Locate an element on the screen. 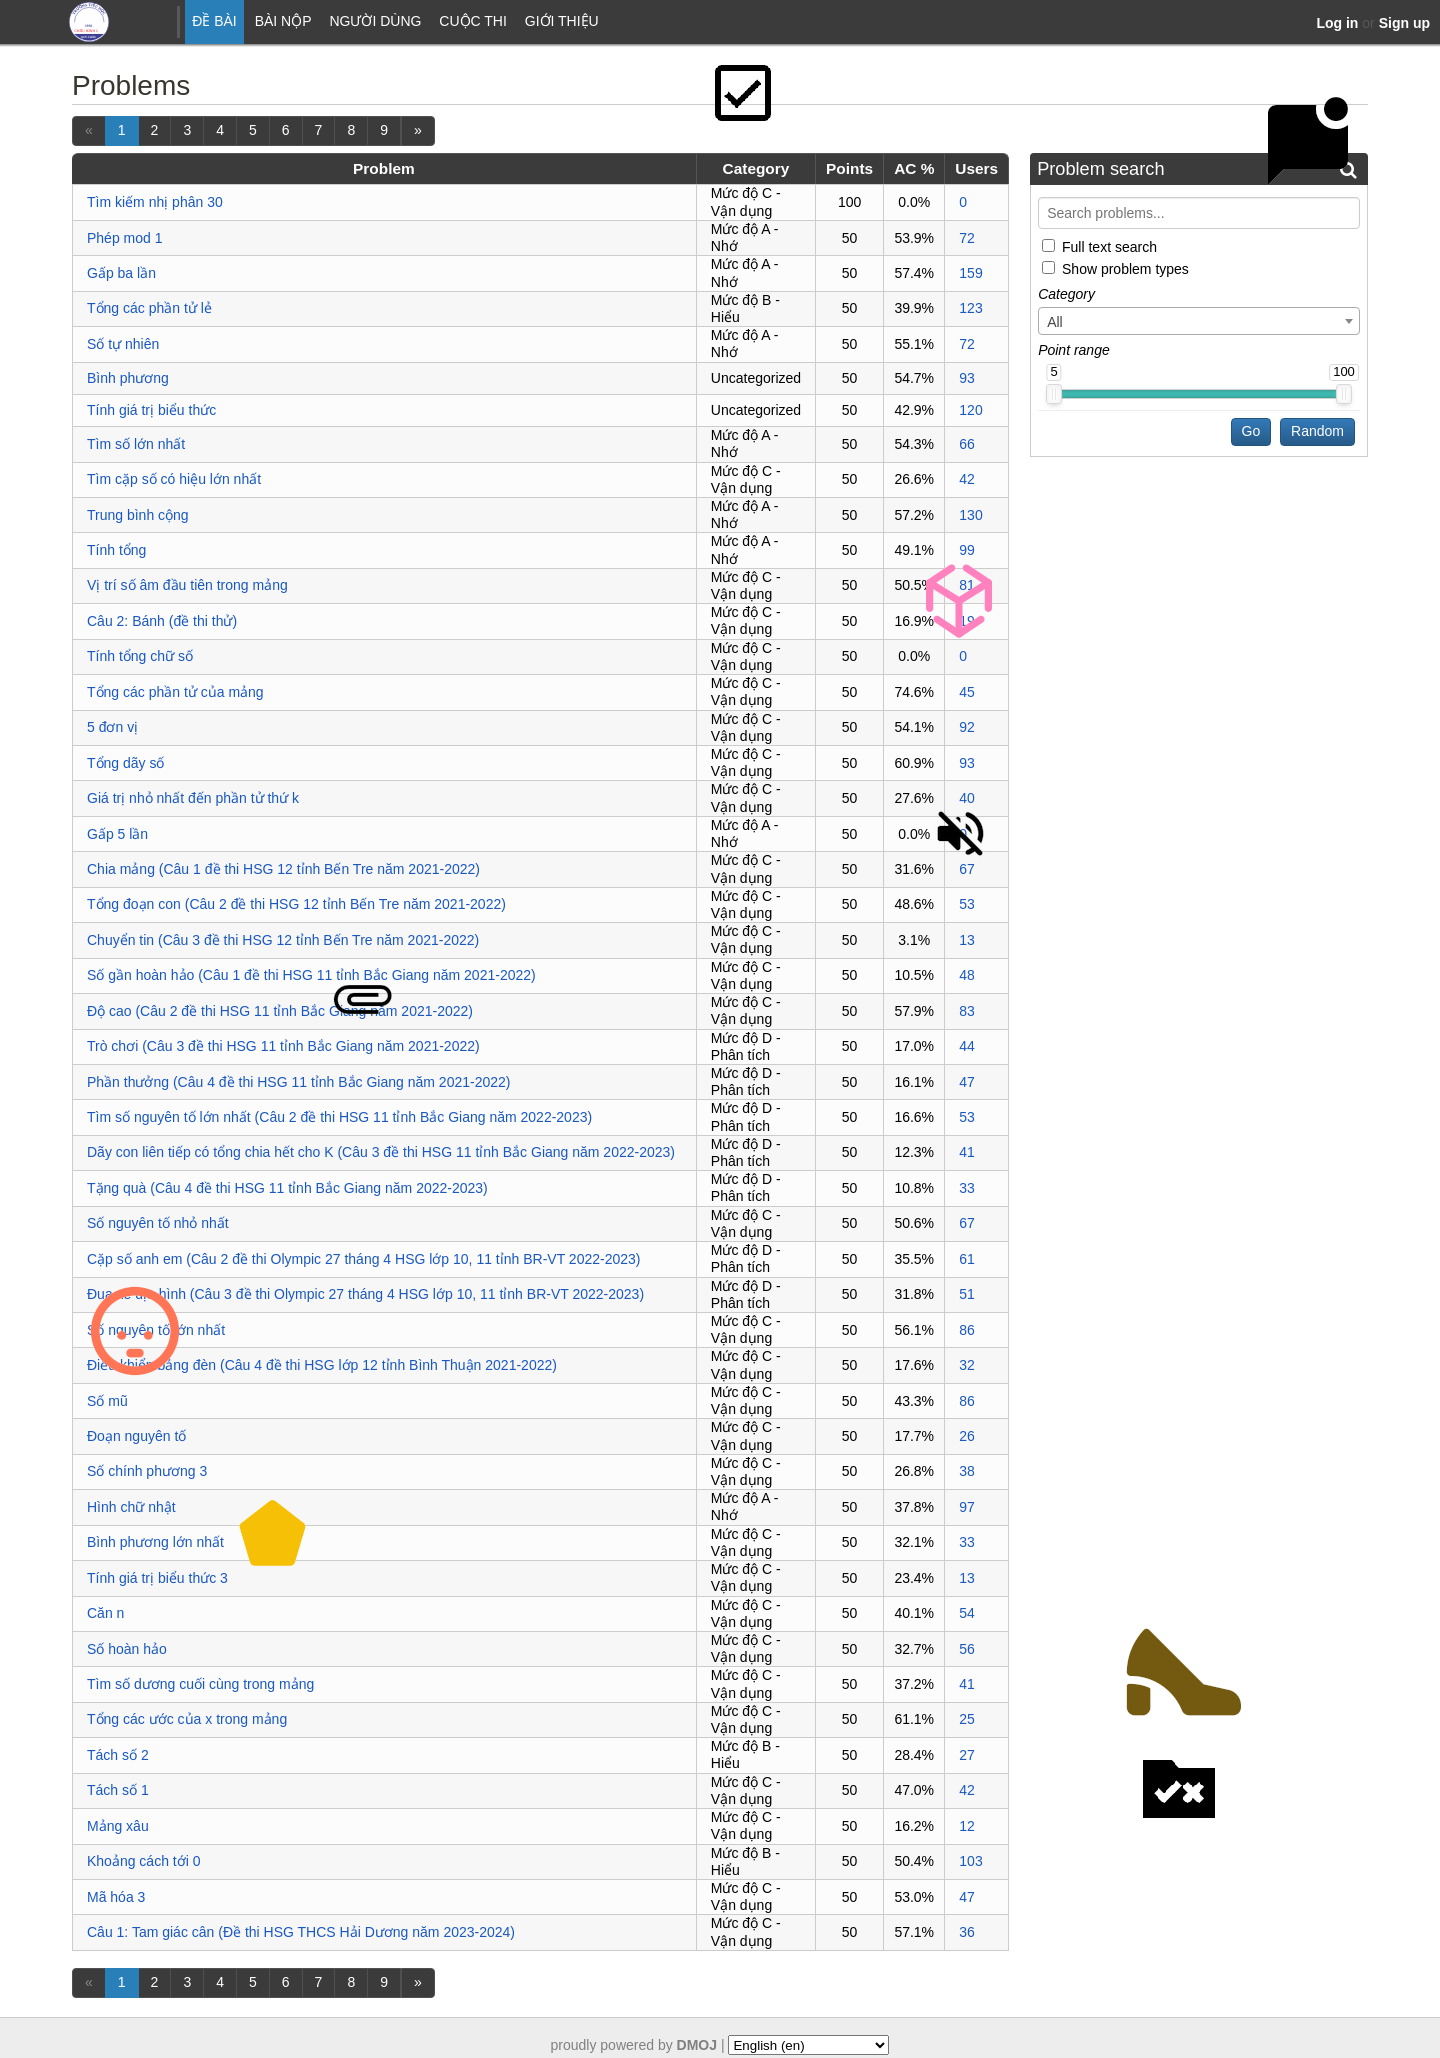  select or confirm an option is located at coordinates (743, 93).